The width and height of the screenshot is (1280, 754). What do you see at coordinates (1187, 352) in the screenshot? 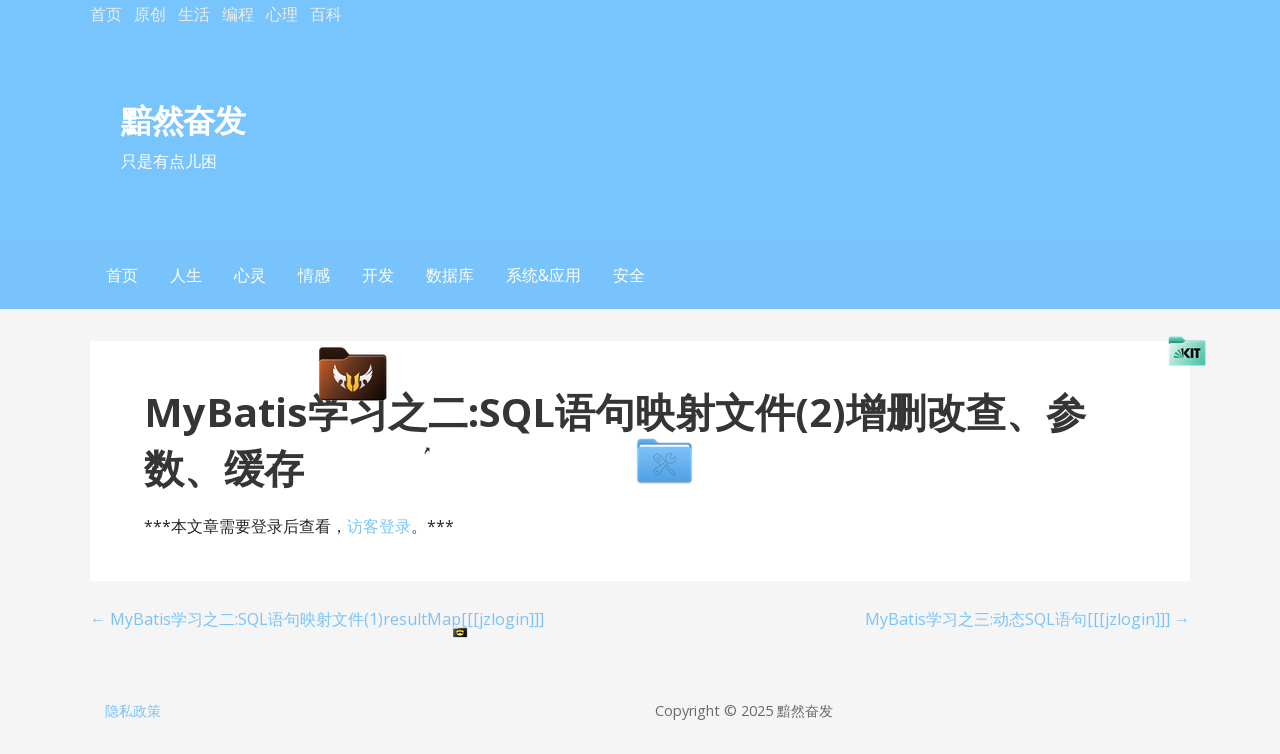
I see `open KIT (Karlsruhe Institute of Technology) project folder` at bounding box center [1187, 352].